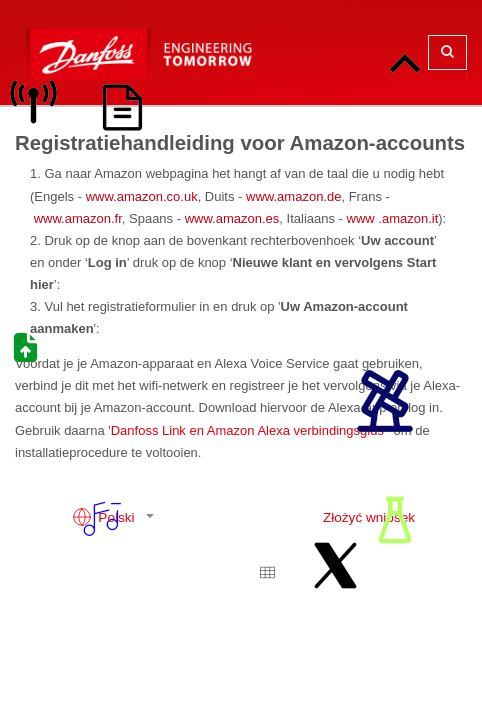  Describe the element at coordinates (335, 565) in the screenshot. I see `open the X (formerly Twitter) app` at that location.